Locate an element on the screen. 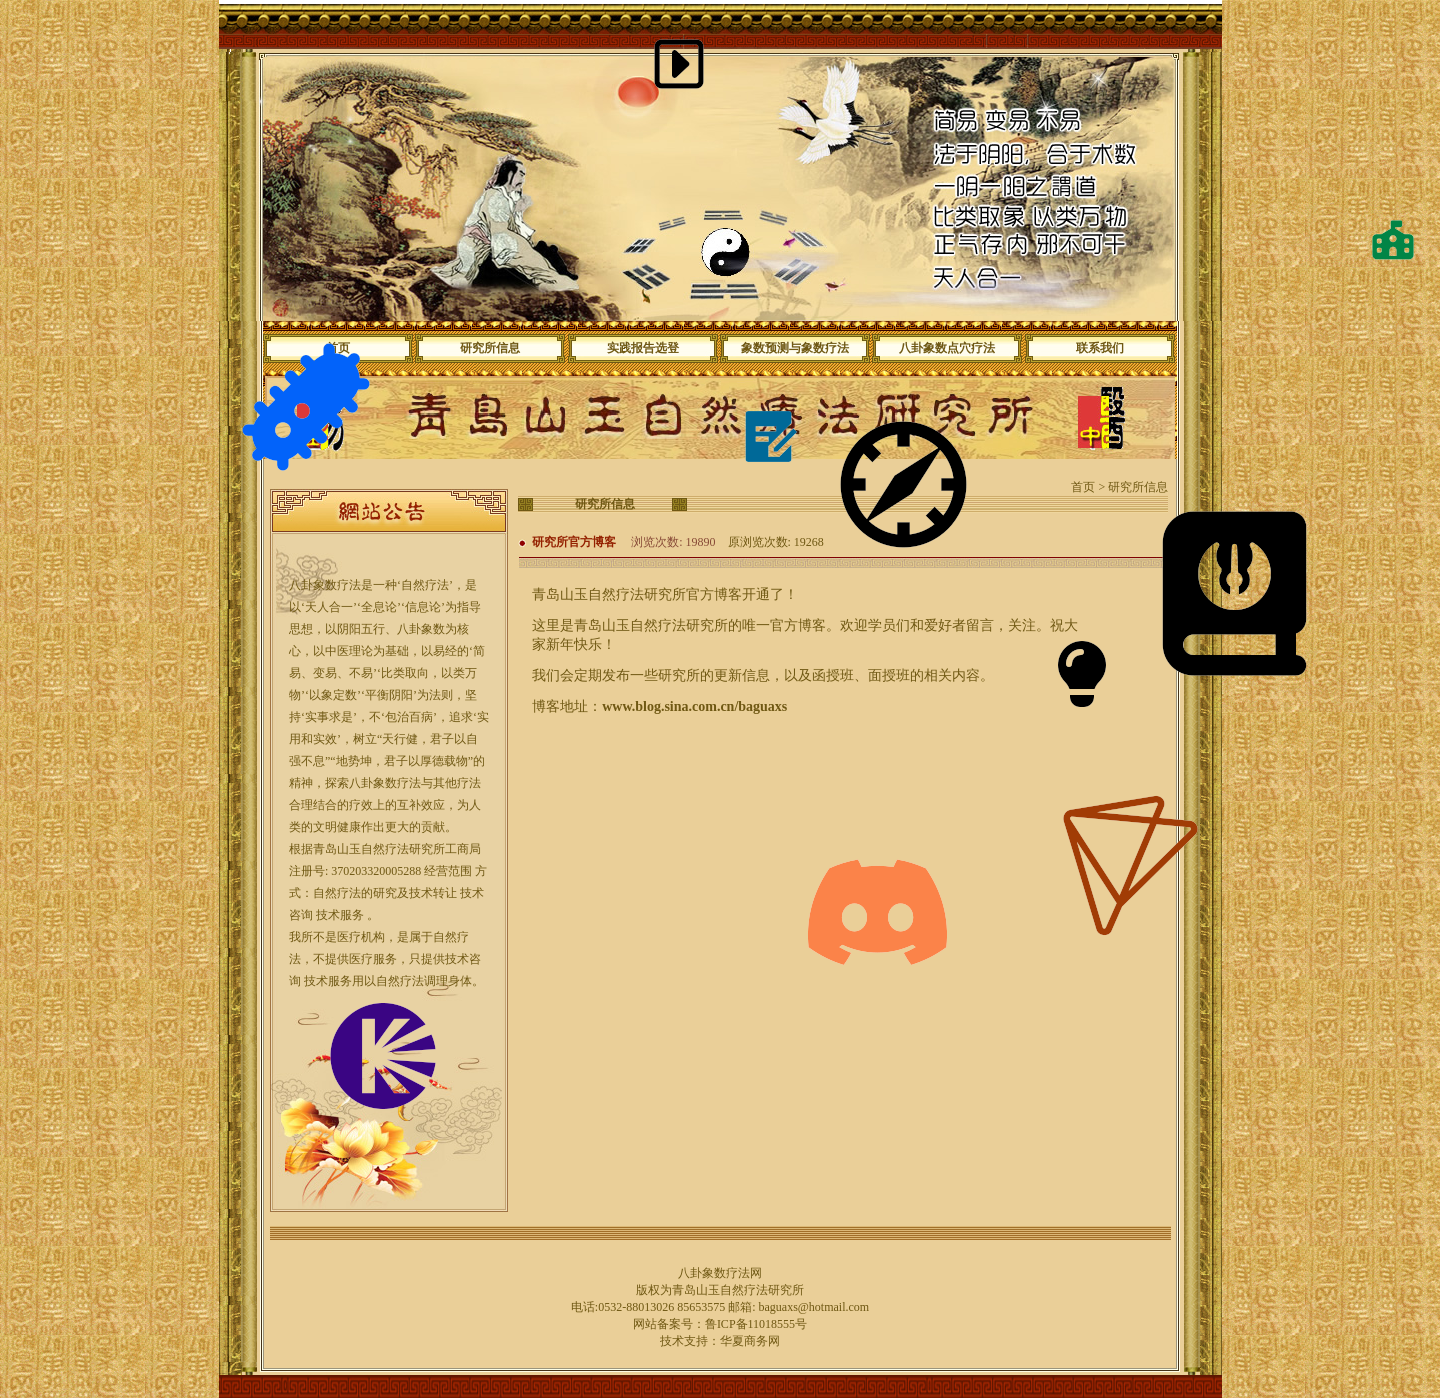 This screenshot has height=1398, width=1440. indicates microbiology or bacterial content is located at coordinates (306, 407).